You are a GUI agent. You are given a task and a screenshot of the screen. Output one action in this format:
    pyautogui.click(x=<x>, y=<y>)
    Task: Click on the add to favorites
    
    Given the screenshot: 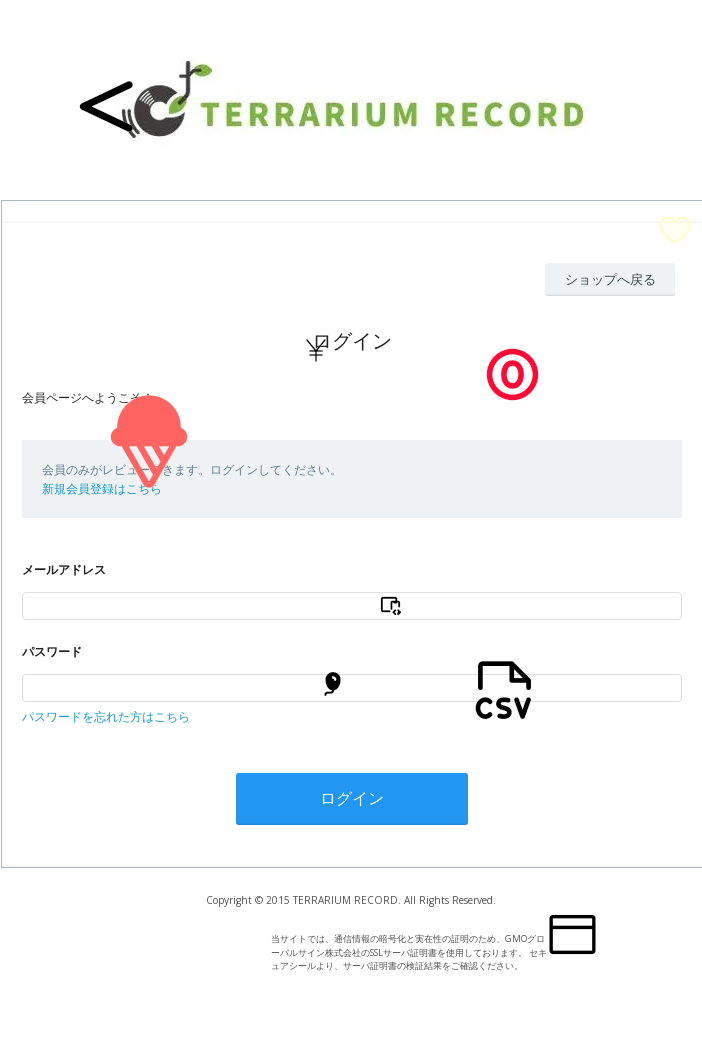 What is the action you would take?
    pyautogui.click(x=675, y=229)
    